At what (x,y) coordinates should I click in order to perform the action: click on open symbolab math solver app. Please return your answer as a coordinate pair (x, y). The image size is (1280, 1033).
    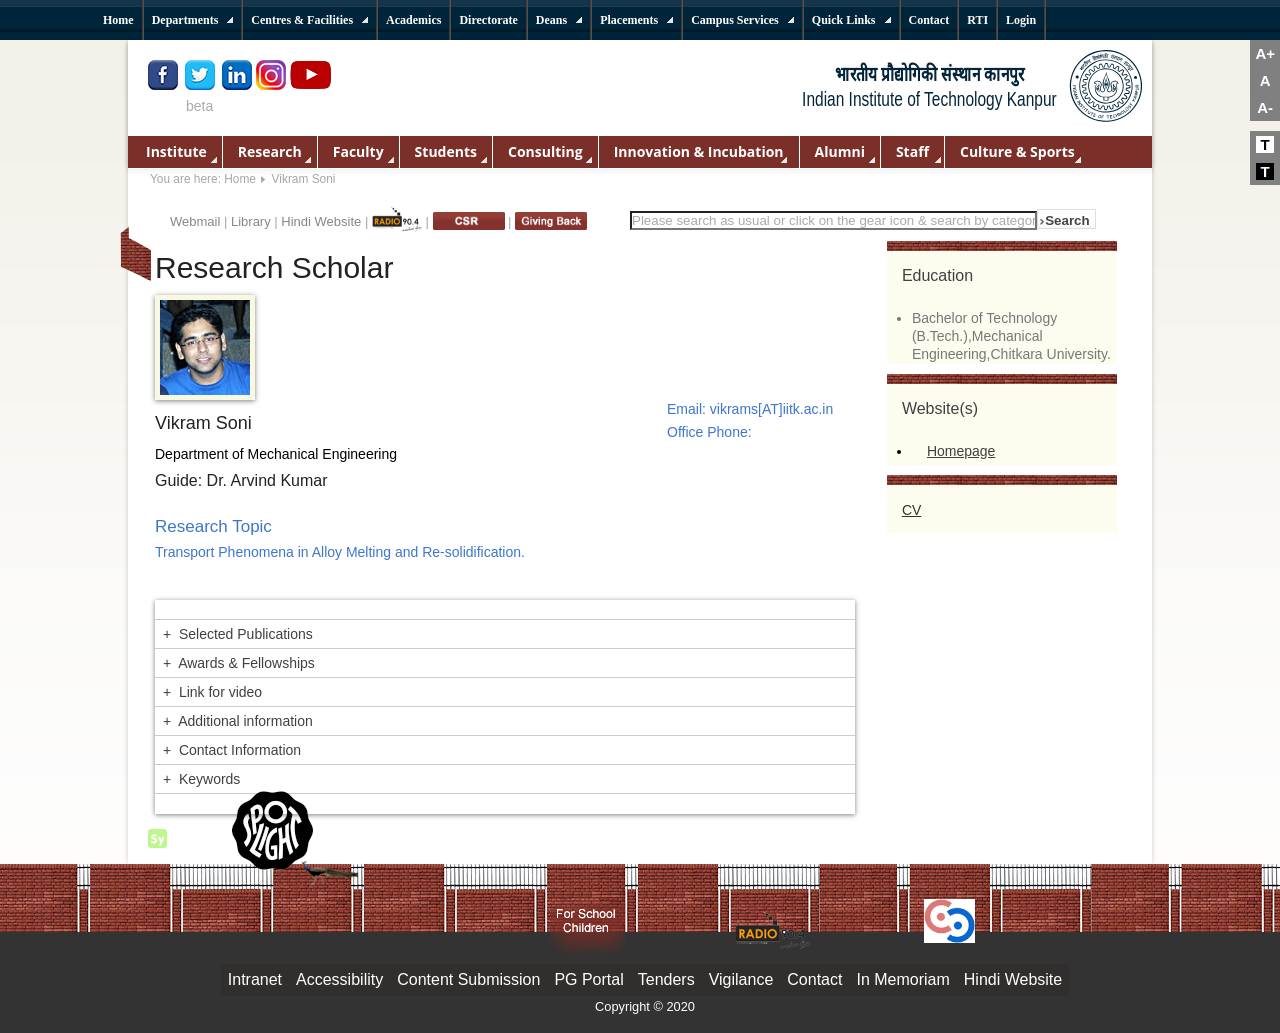
    Looking at the image, I should click on (157, 838).